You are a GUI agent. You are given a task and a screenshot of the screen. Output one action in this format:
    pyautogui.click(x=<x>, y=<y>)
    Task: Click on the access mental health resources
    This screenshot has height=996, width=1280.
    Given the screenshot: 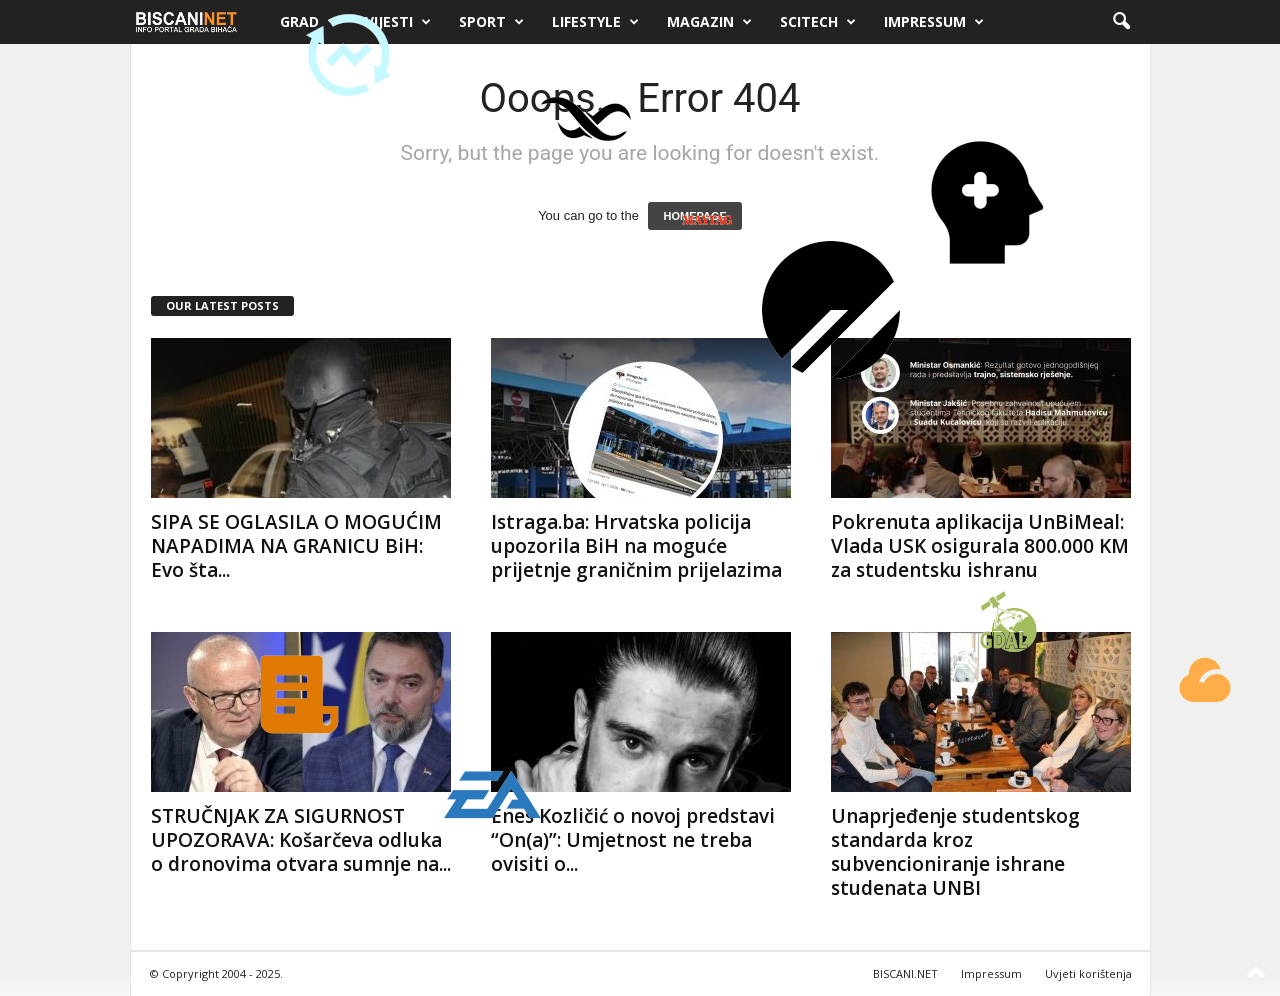 What is the action you would take?
    pyautogui.click(x=986, y=202)
    